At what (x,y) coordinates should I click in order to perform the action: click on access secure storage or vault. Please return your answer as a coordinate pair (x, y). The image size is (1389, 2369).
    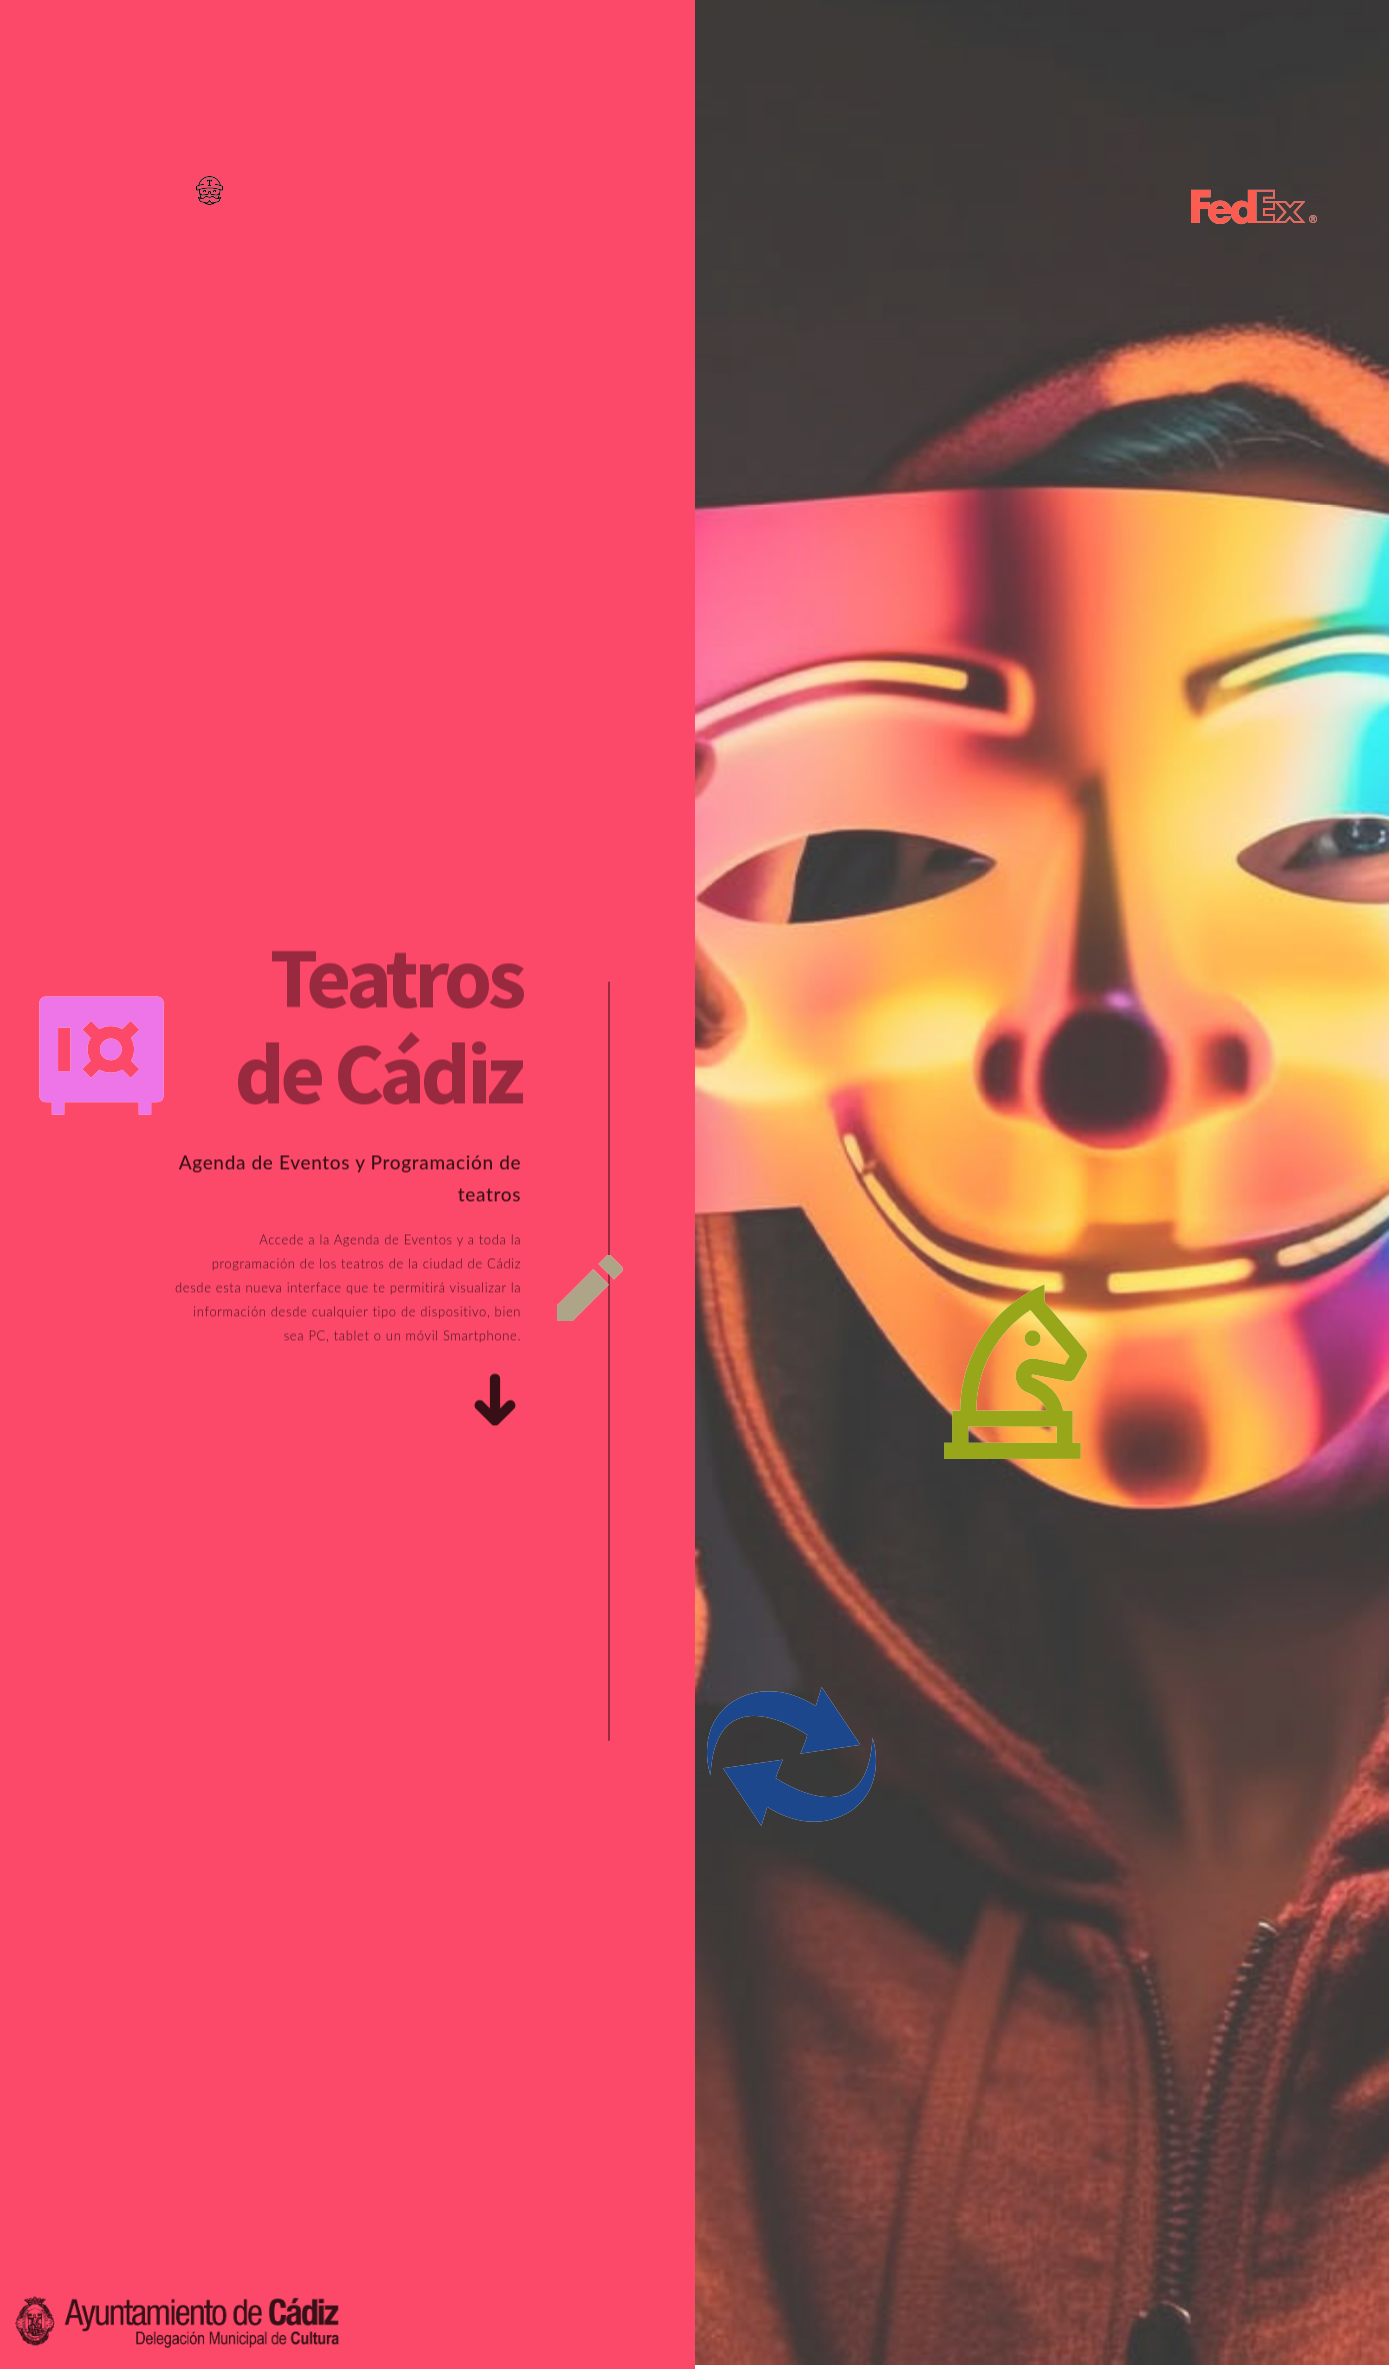
    Looking at the image, I should click on (101, 1052).